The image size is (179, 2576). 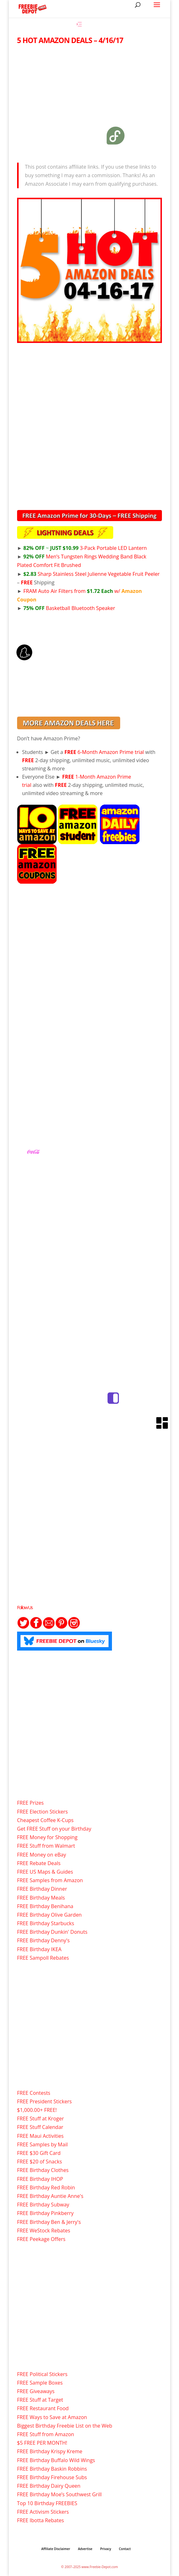 What do you see at coordinates (24, 652) in the screenshot?
I see `yarn package manager logo` at bounding box center [24, 652].